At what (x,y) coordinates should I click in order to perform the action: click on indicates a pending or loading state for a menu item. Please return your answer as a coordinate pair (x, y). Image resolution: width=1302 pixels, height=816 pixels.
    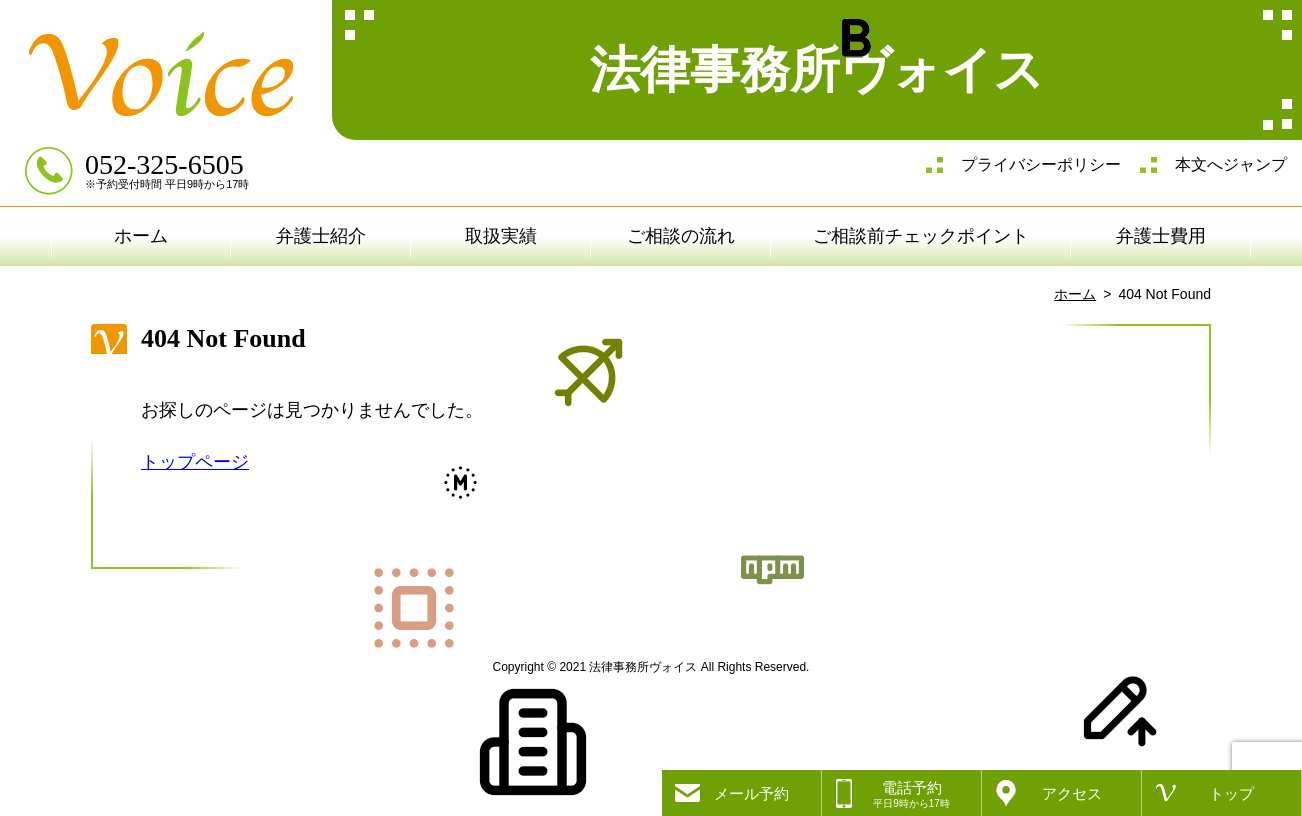
    Looking at the image, I should click on (460, 482).